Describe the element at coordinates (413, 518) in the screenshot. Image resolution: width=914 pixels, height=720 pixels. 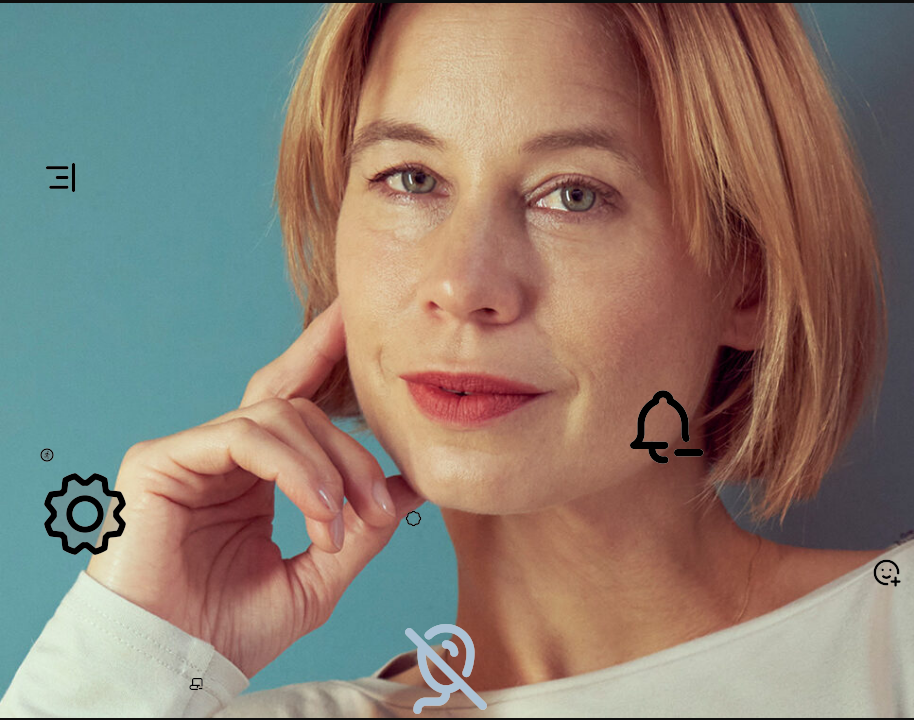
I see `indicates an achievement or badge earned` at that location.